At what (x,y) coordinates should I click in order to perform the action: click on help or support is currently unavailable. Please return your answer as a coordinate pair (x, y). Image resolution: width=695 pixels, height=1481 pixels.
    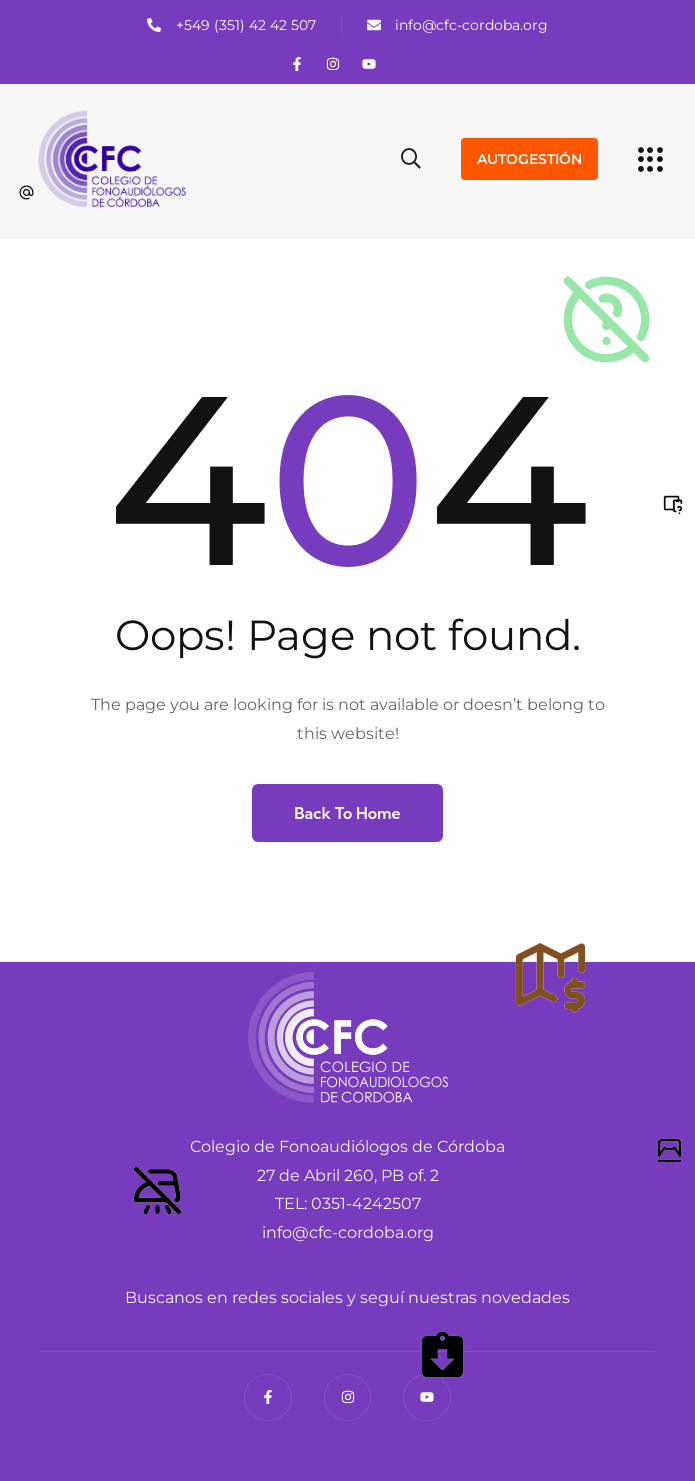
    Looking at the image, I should click on (606, 319).